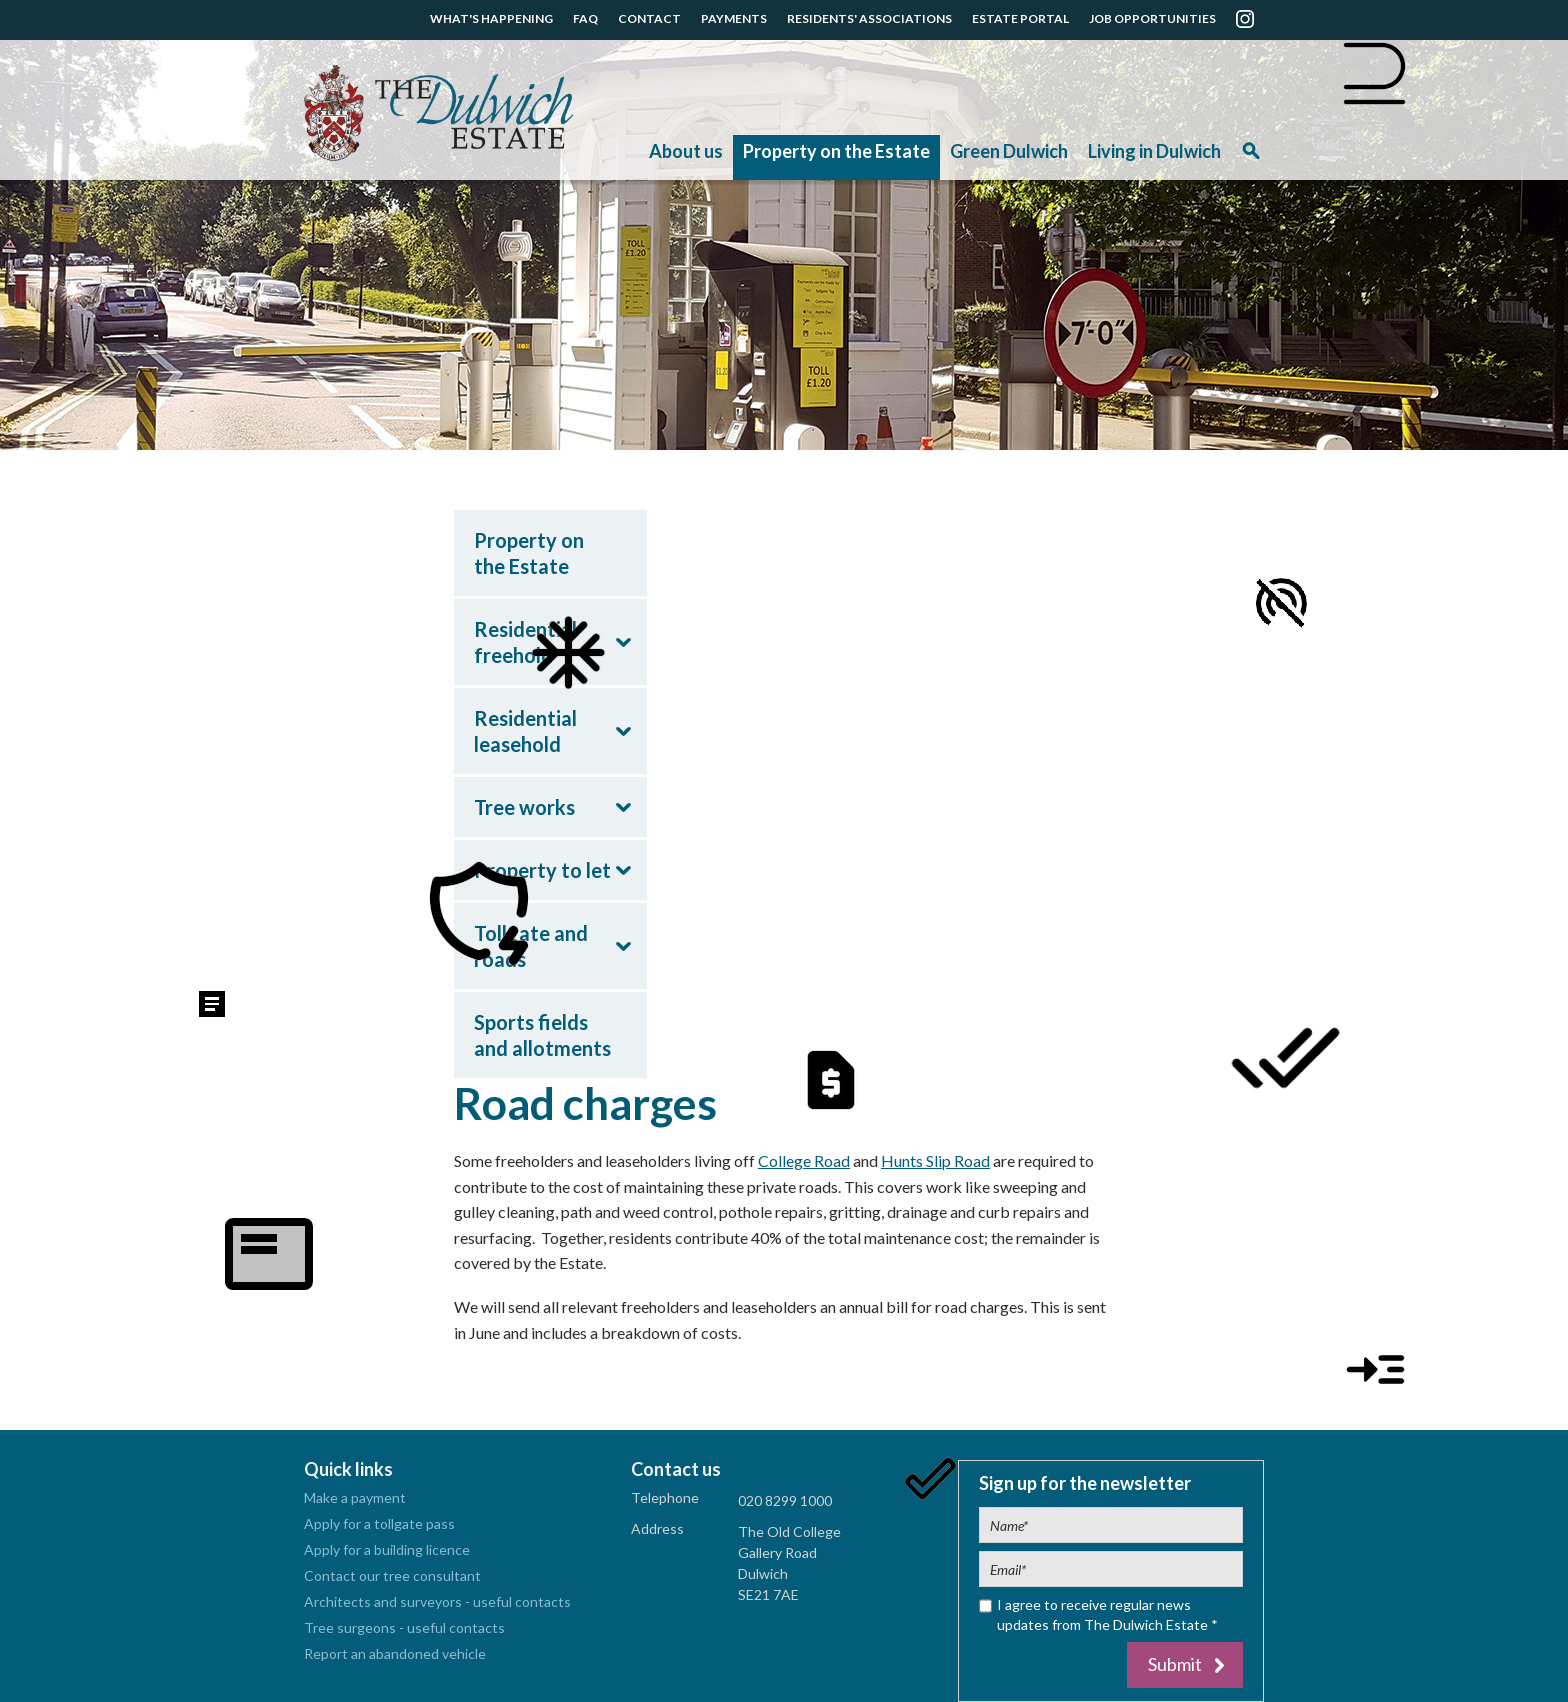 This screenshot has width=1568, height=1702. Describe the element at coordinates (568, 652) in the screenshot. I see `toggle air conditioning or cooling settings` at that location.